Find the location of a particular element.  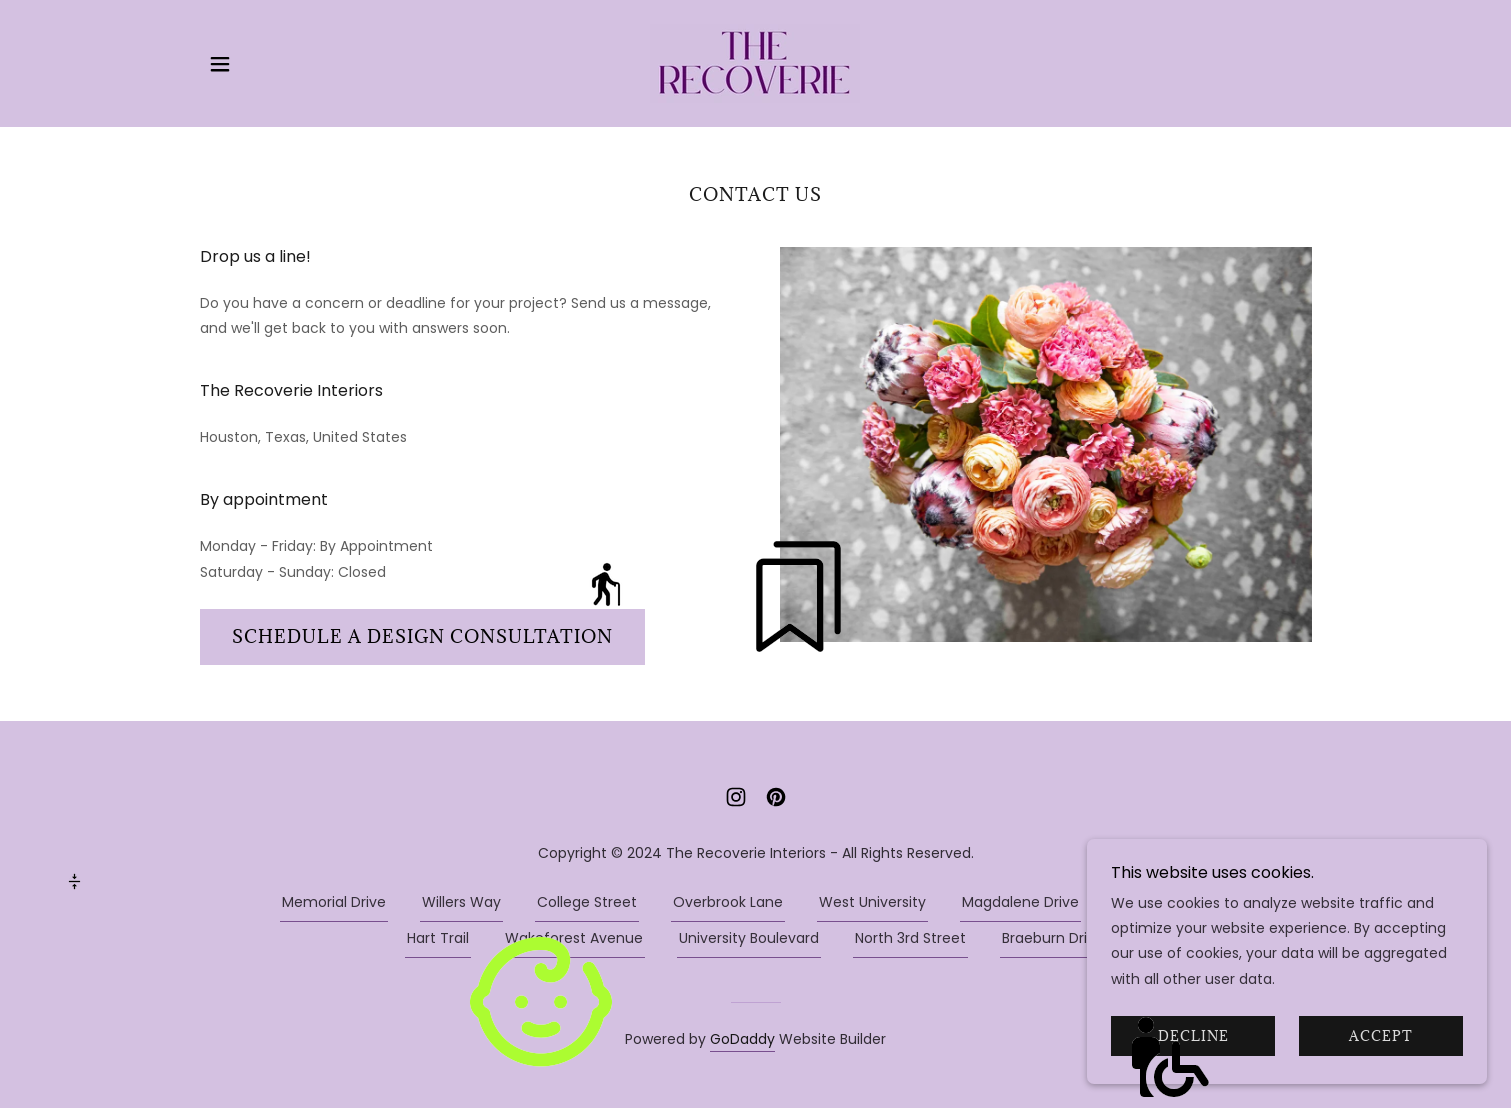

center content vertically is located at coordinates (74, 881).